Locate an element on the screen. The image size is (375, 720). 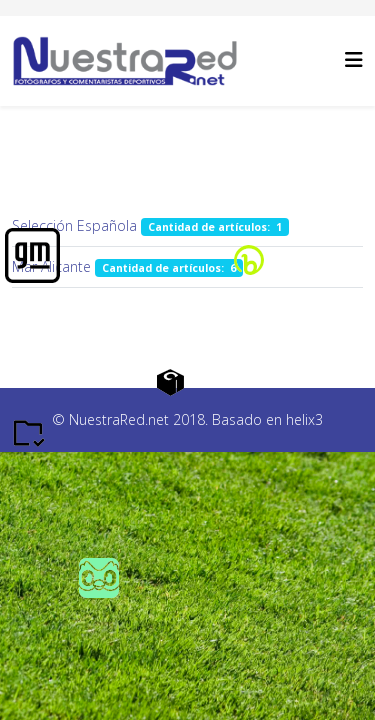
conan c/c++ package manager logo is located at coordinates (170, 382).